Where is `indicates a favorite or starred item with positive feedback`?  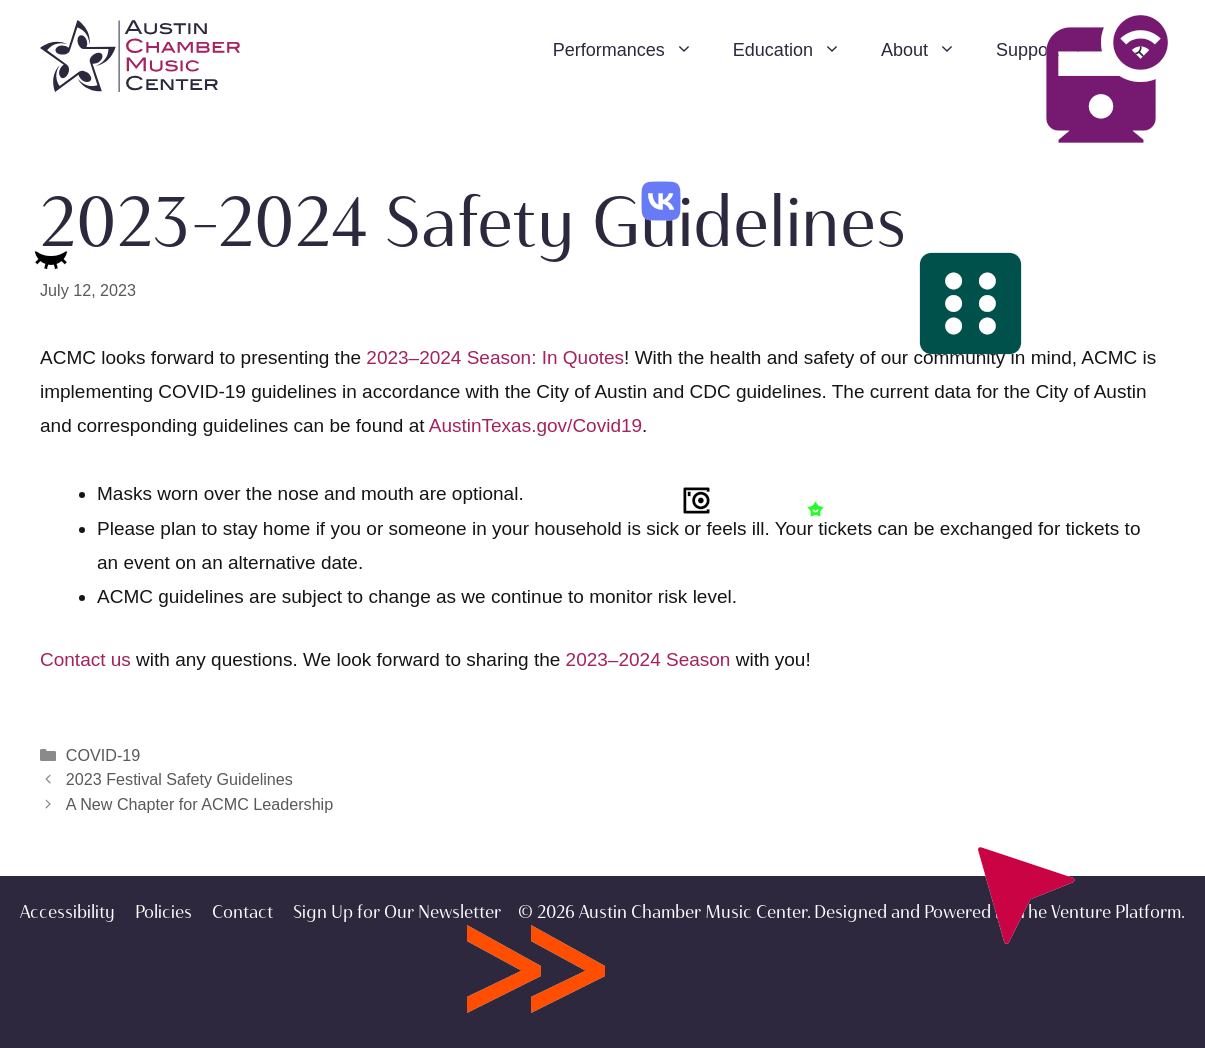 indicates a favorite or starred item with positive feedback is located at coordinates (815, 509).